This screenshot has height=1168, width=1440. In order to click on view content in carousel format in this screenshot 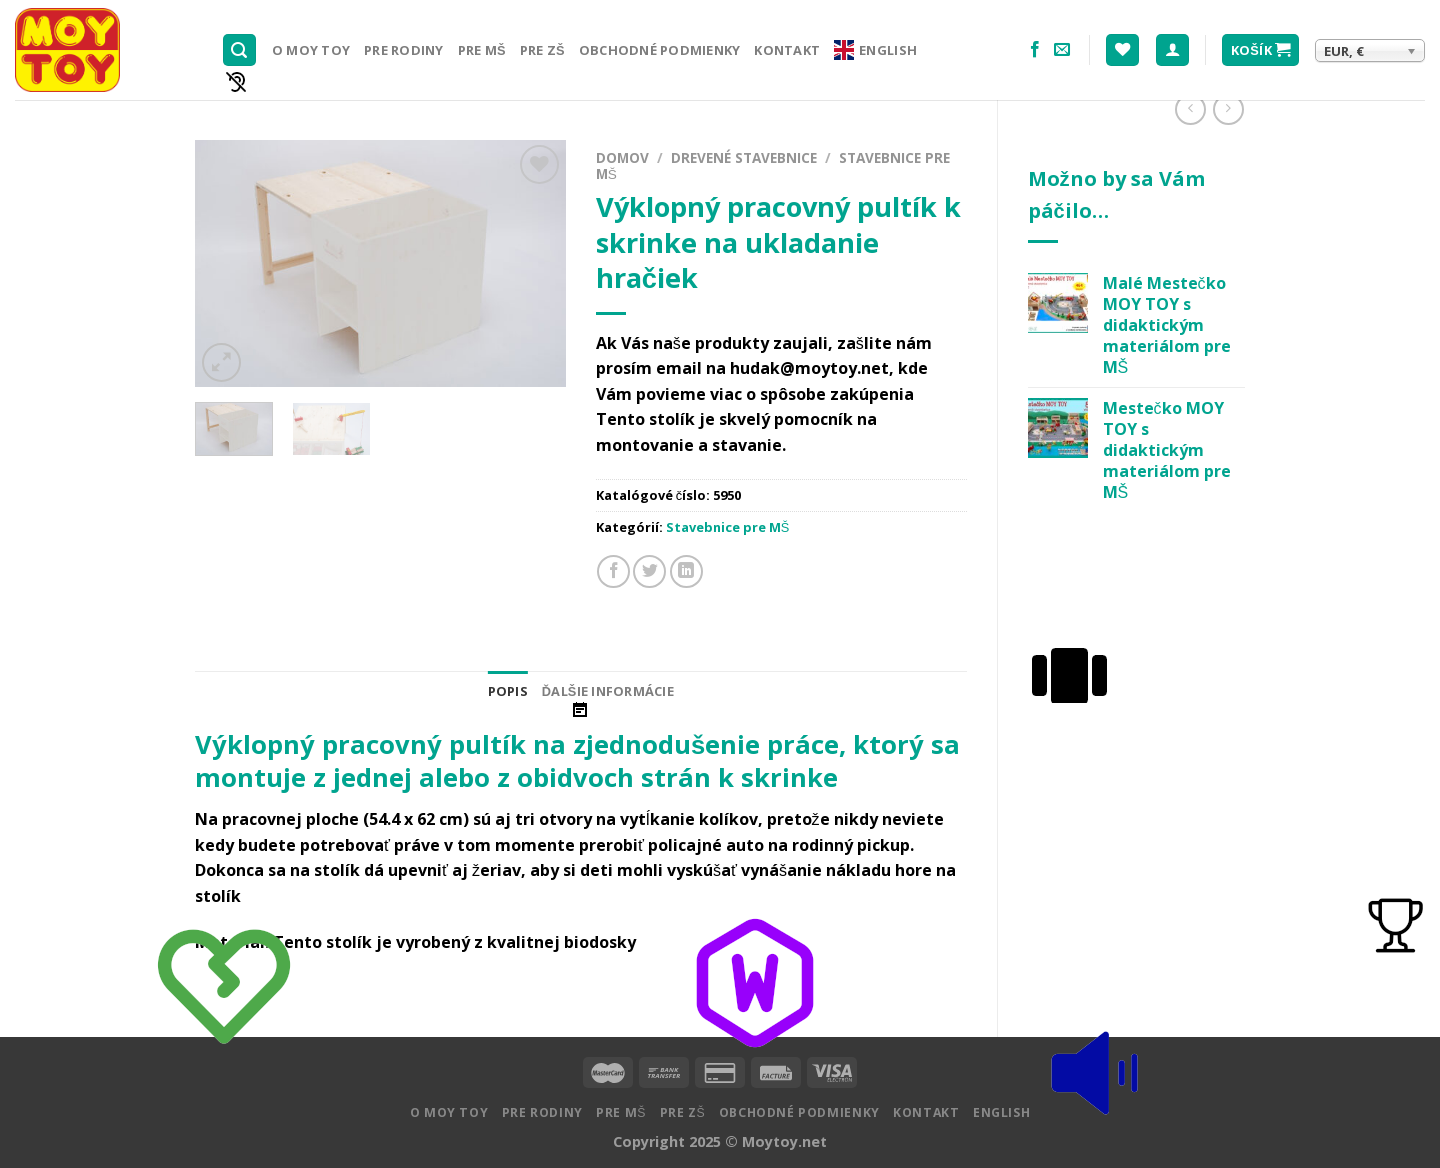, I will do `click(1069, 677)`.